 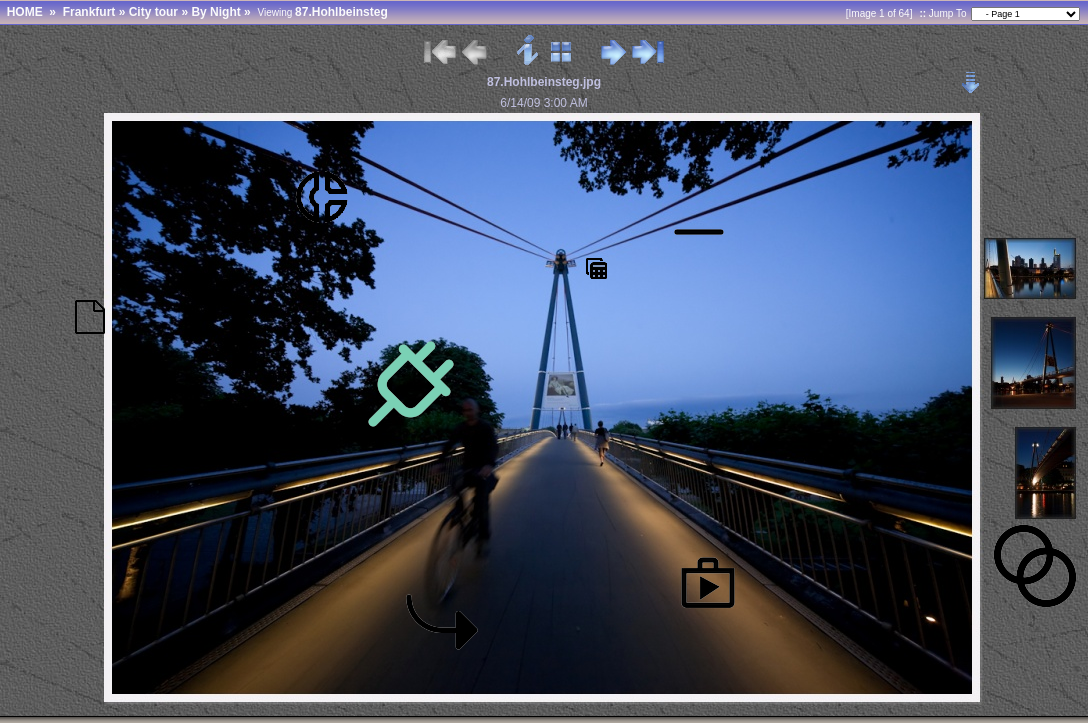 I want to click on reply to a message or comment, so click(x=442, y=622).